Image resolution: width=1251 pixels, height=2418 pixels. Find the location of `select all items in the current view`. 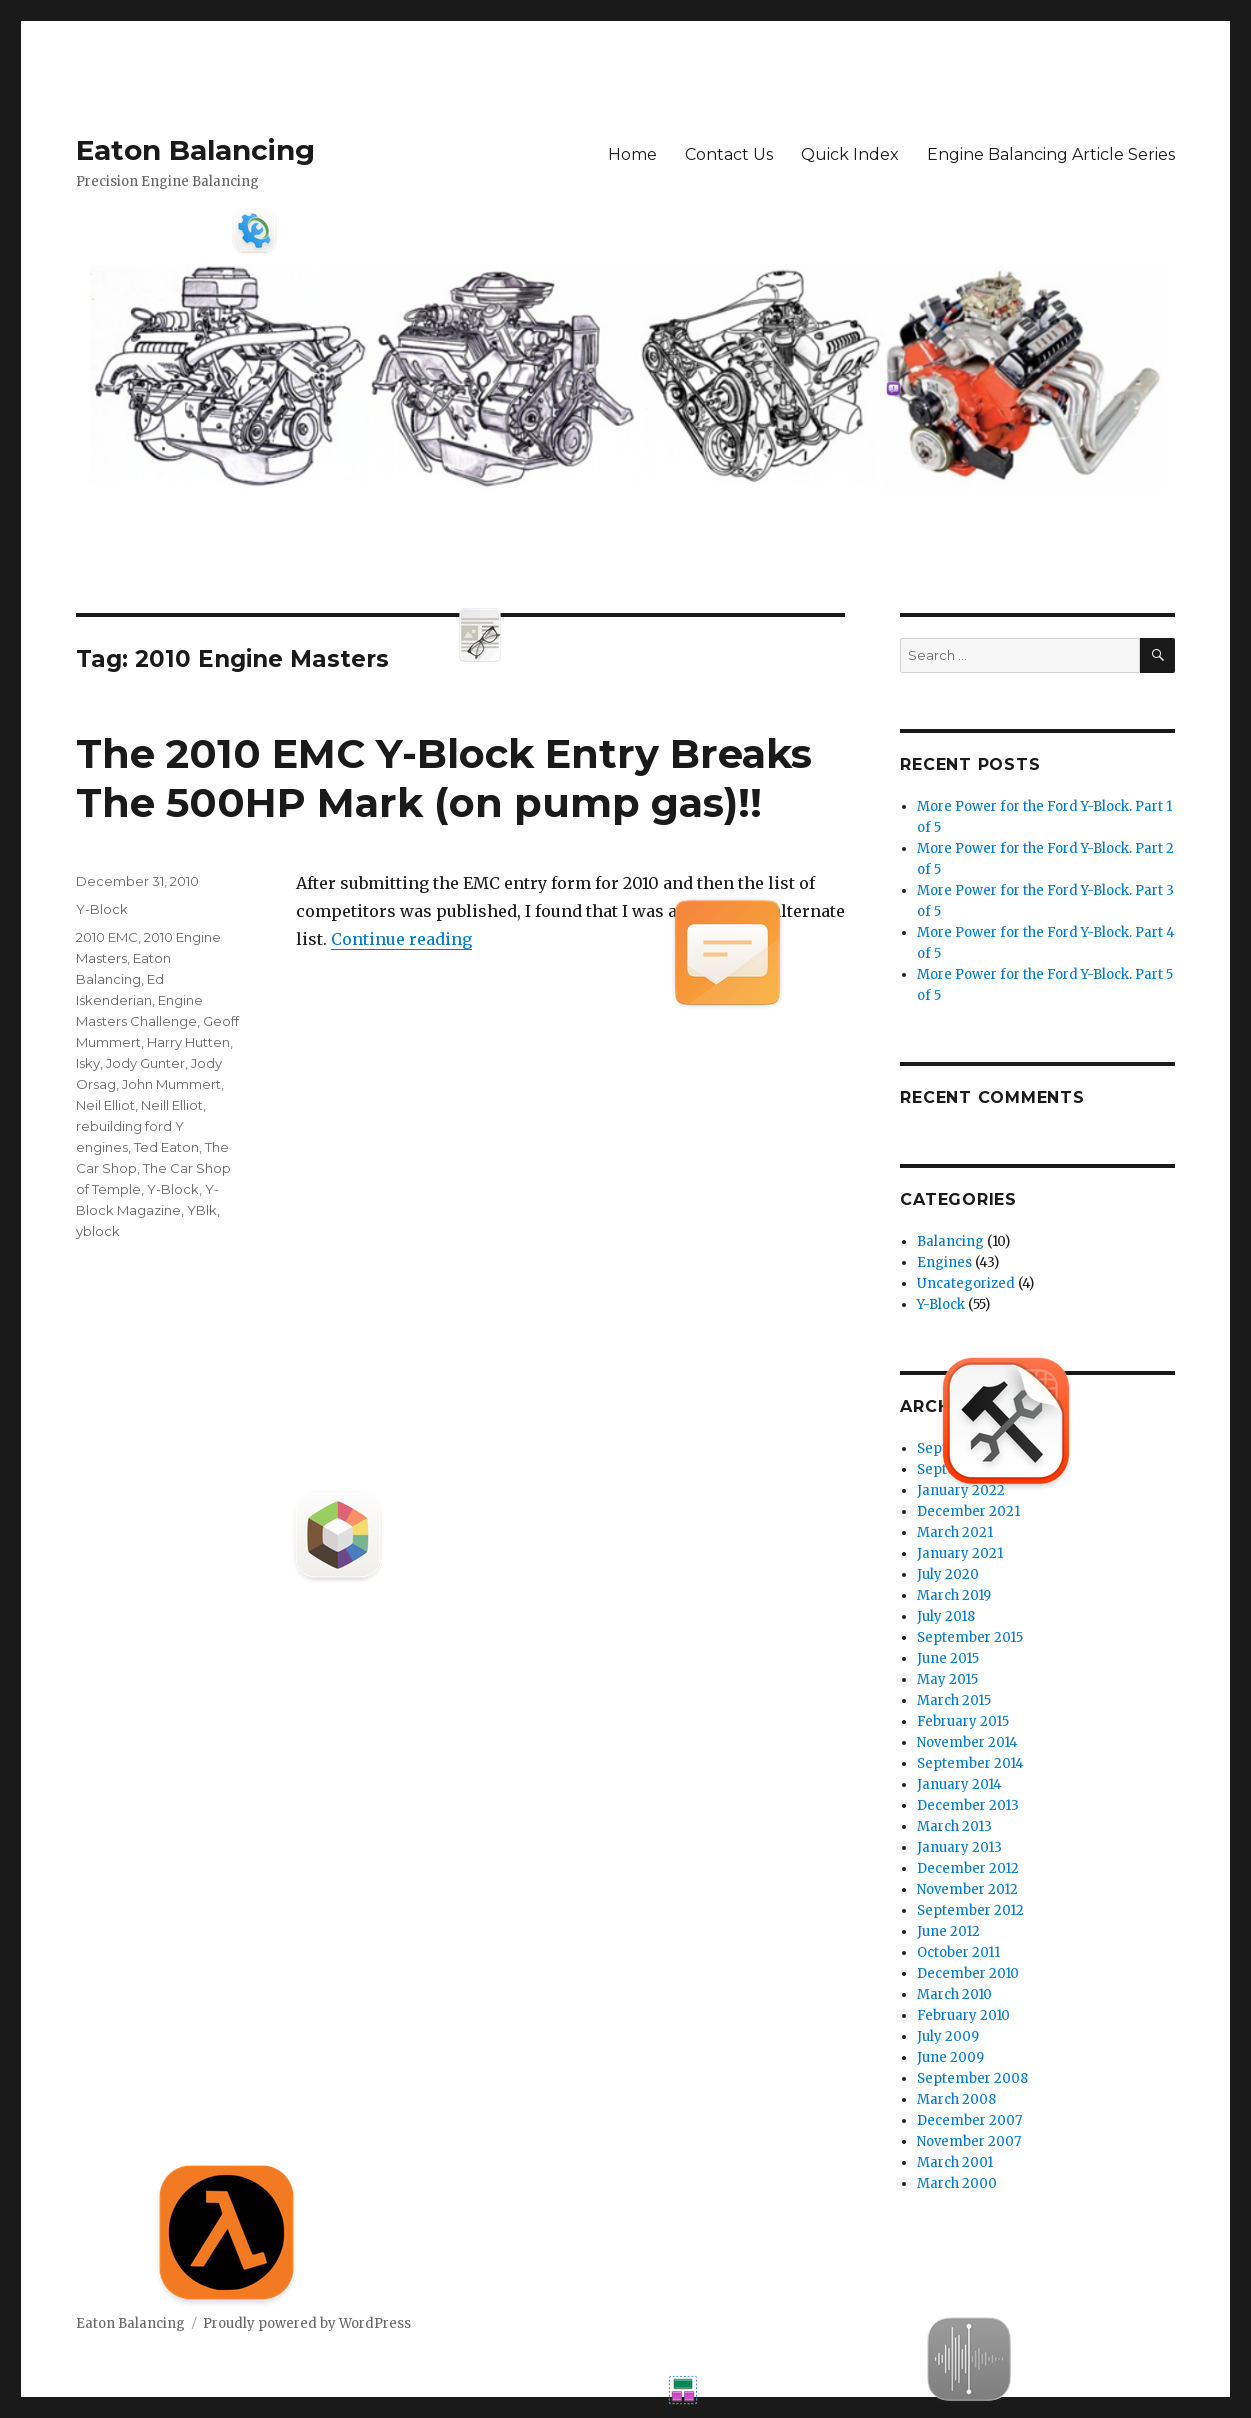

select all items in the current view is located at coordinates (683, 2390).